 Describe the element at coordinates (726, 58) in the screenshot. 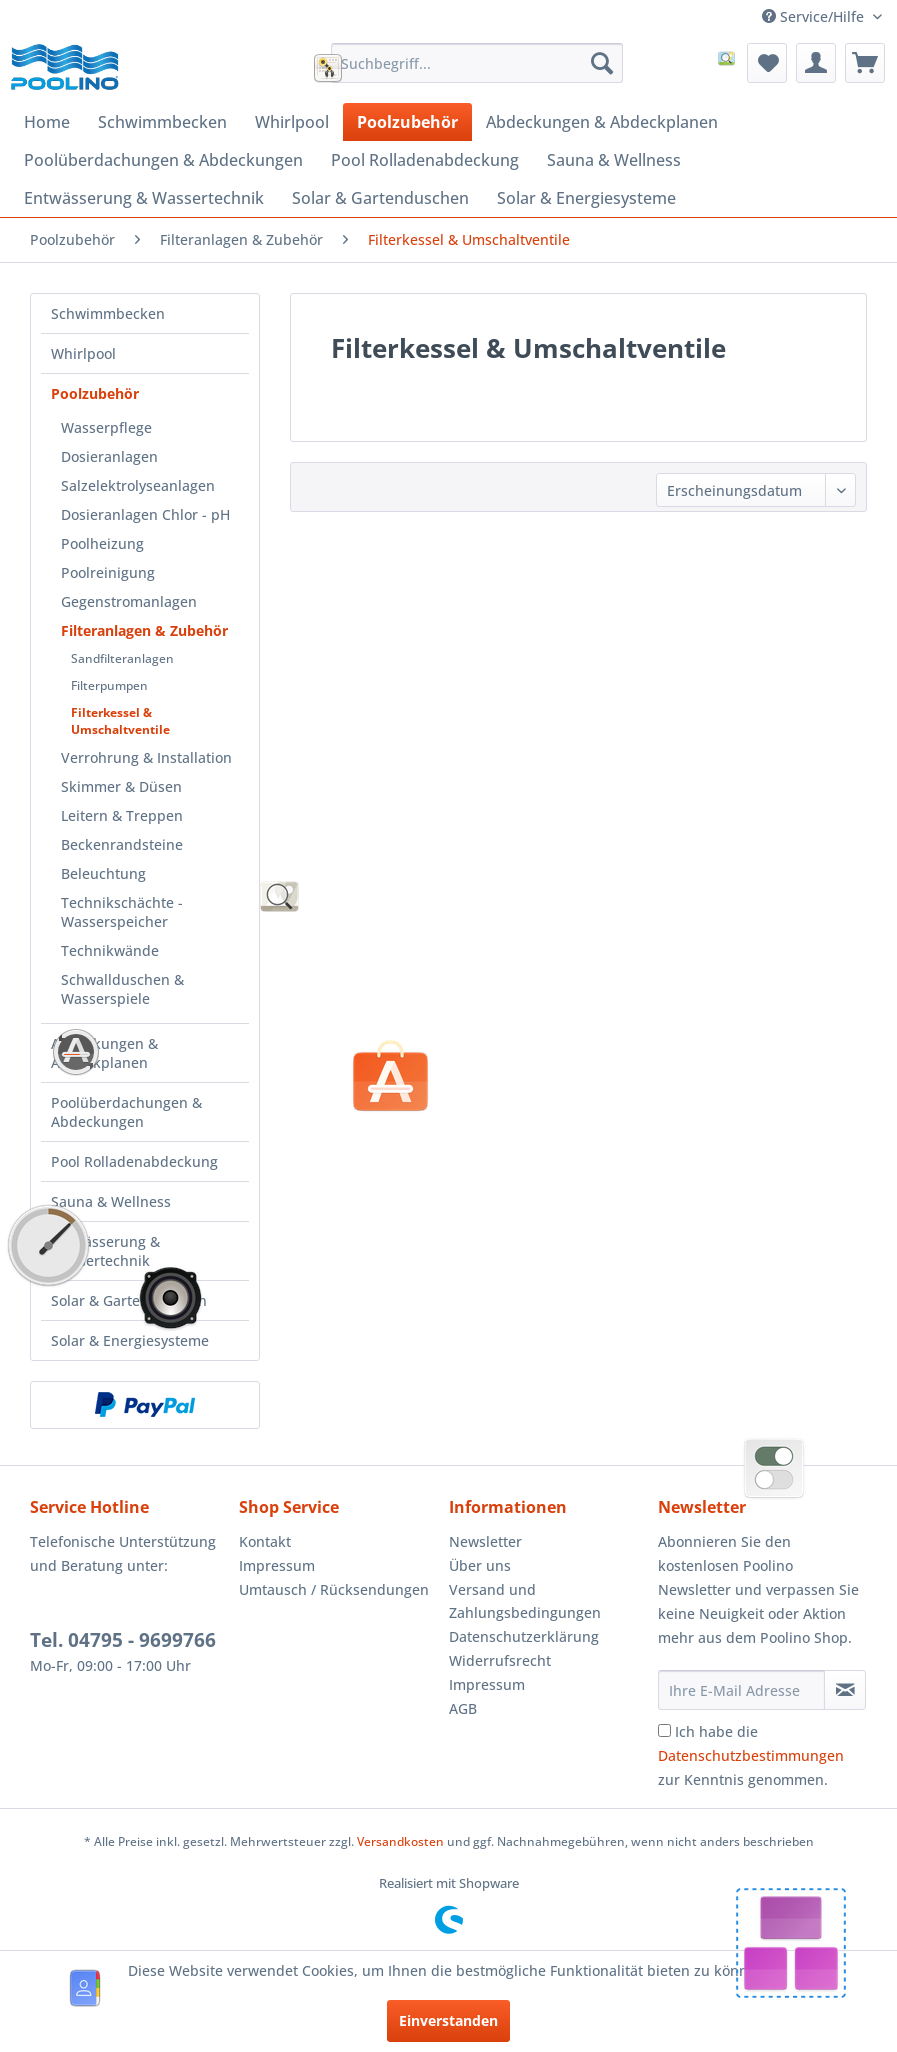

I see `open image viewer application` at that location.